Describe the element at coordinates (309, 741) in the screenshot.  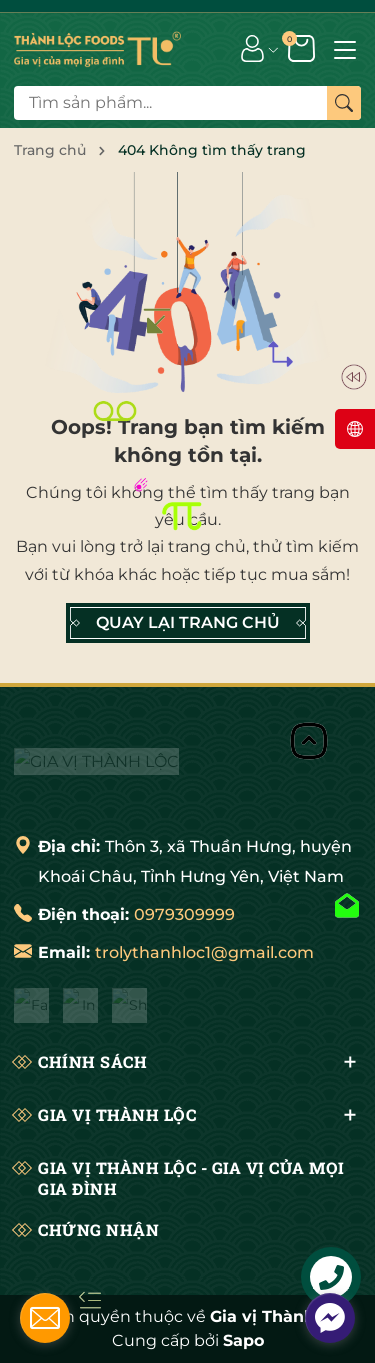
I see `expand content or show more options` at that location.